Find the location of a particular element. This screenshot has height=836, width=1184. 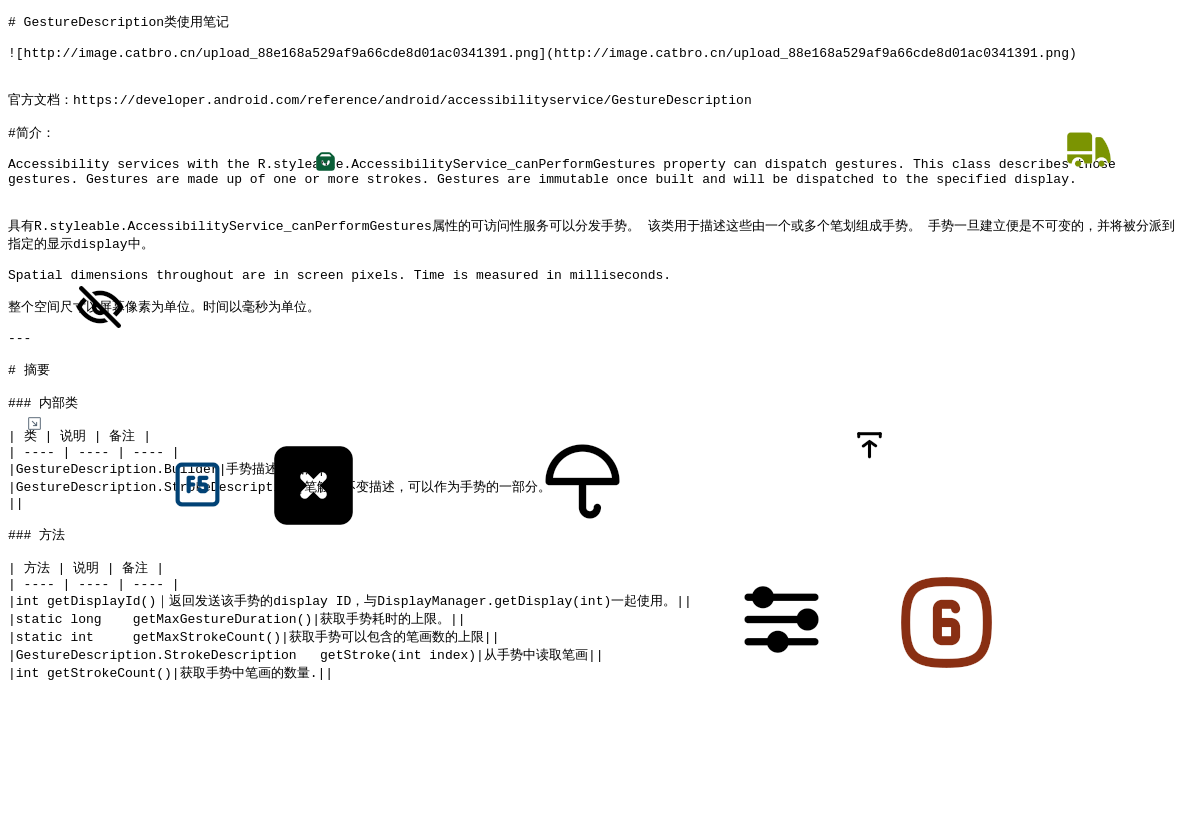

navigate to the next item diagonally is located at coordinates (34, 423).